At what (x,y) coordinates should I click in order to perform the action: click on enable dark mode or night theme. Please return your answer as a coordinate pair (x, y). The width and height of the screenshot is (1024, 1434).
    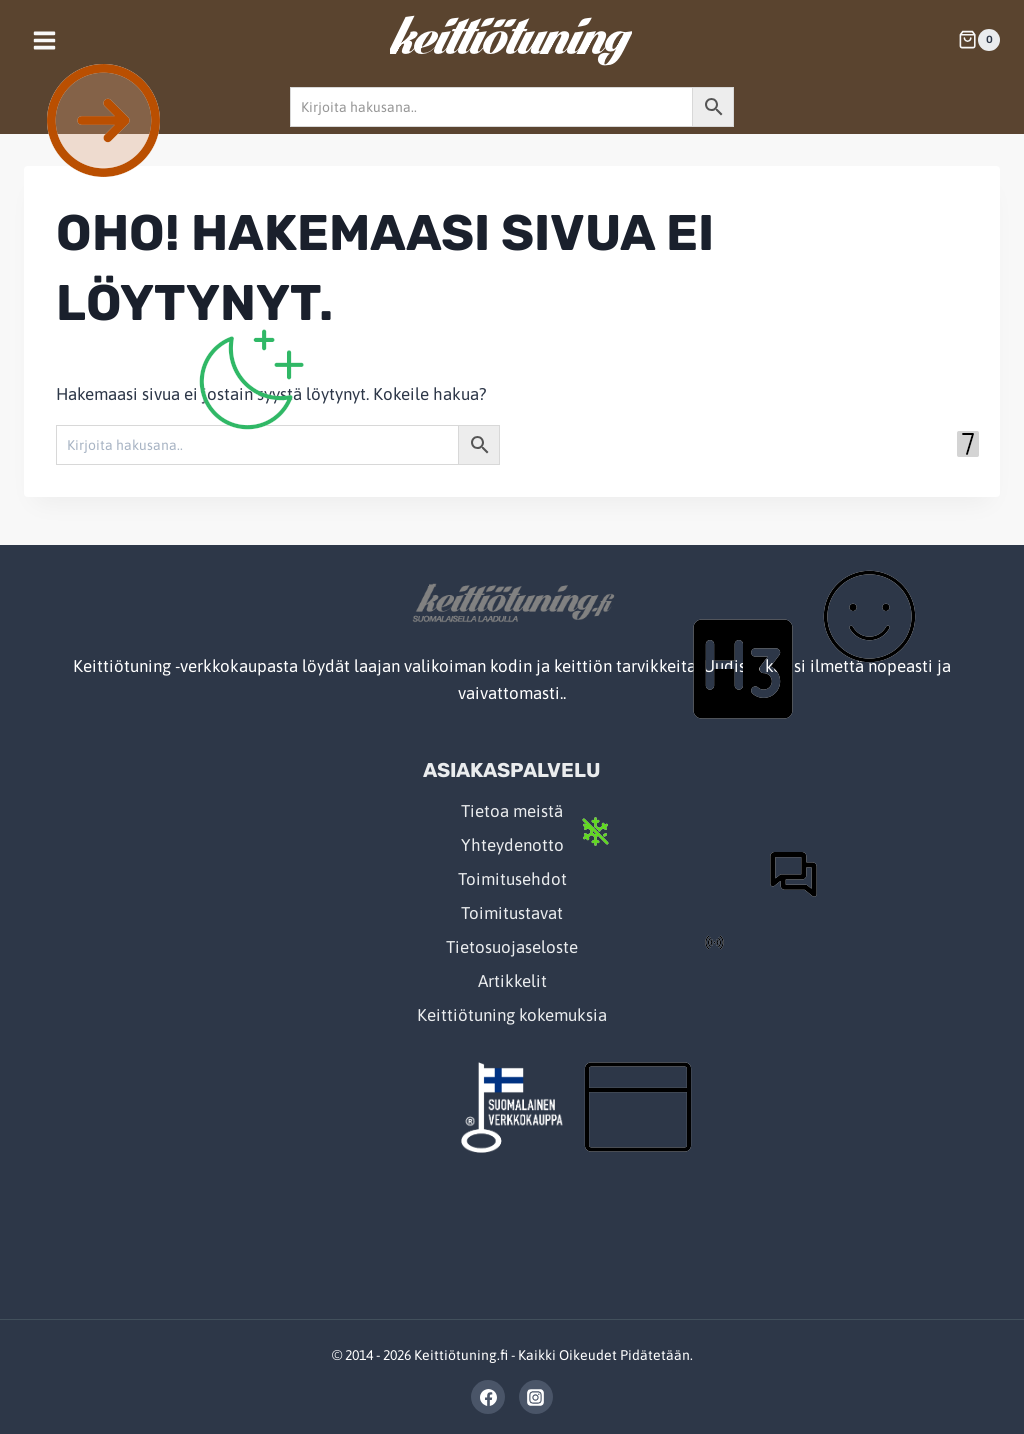
    Looking at the image, I should click on (247, 381).